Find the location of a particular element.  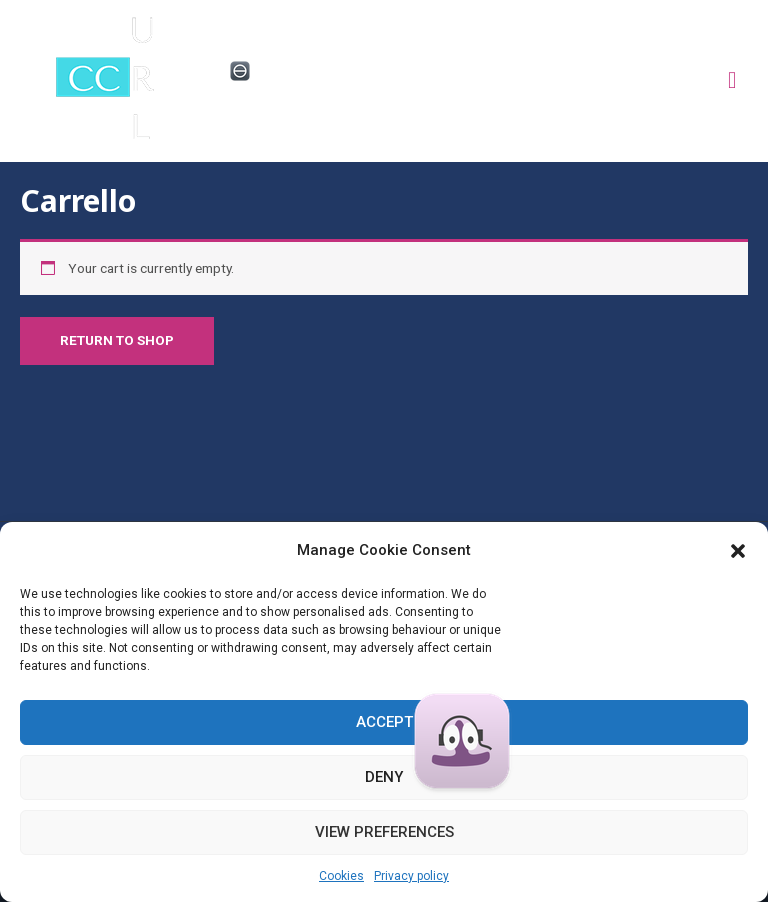

suspend or pause an application is located at coordinates (240, 71).